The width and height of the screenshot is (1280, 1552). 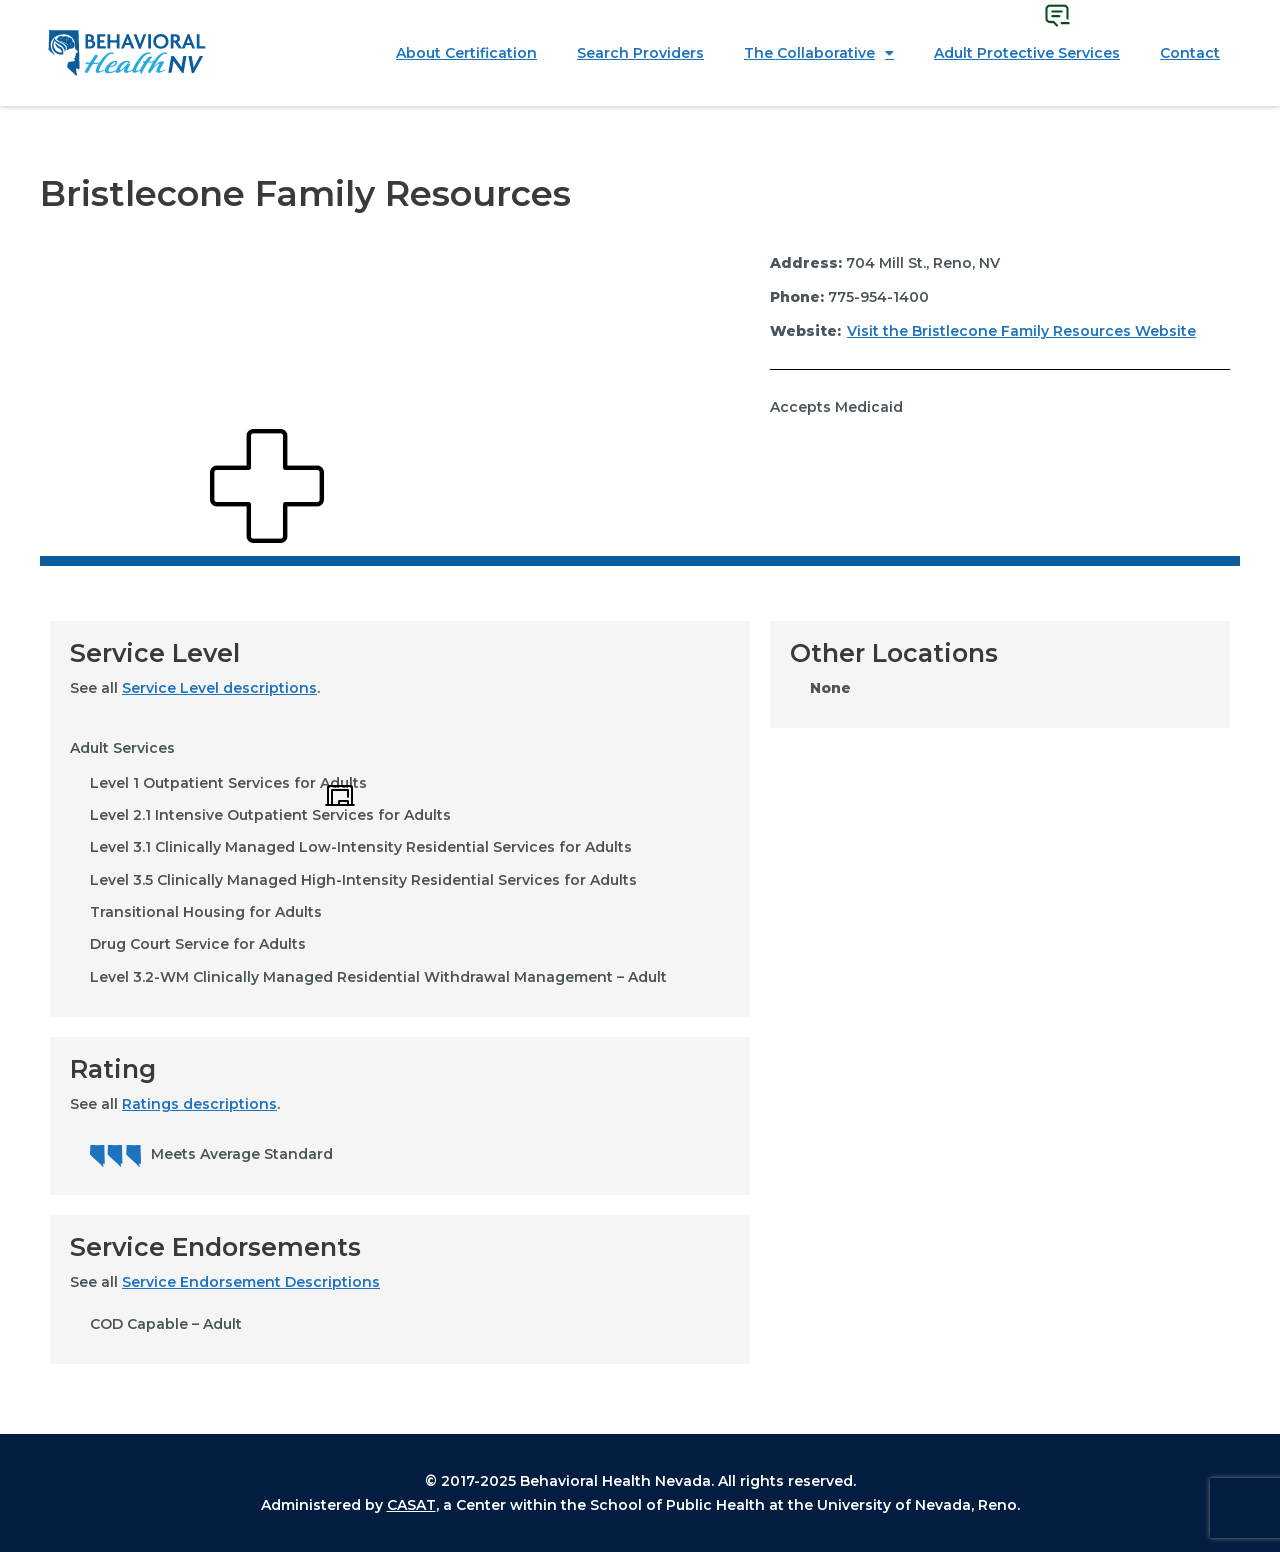 I want to click on open whiteboard or presentation mode, so click(x=340, y=796).